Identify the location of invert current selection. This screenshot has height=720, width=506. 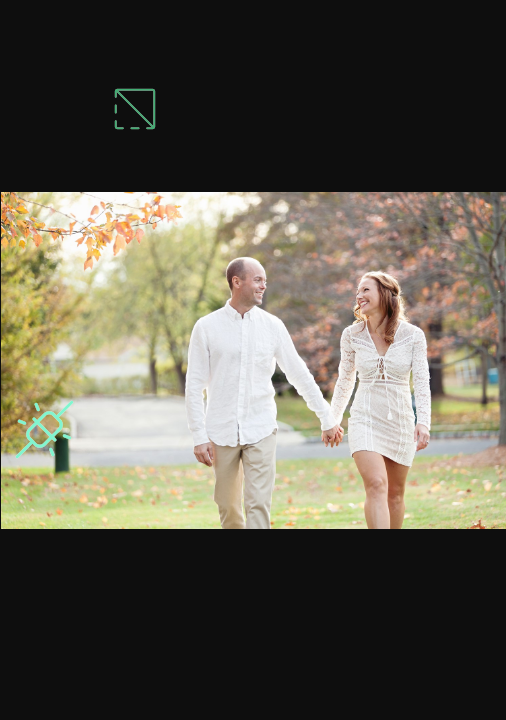
(135, 109).